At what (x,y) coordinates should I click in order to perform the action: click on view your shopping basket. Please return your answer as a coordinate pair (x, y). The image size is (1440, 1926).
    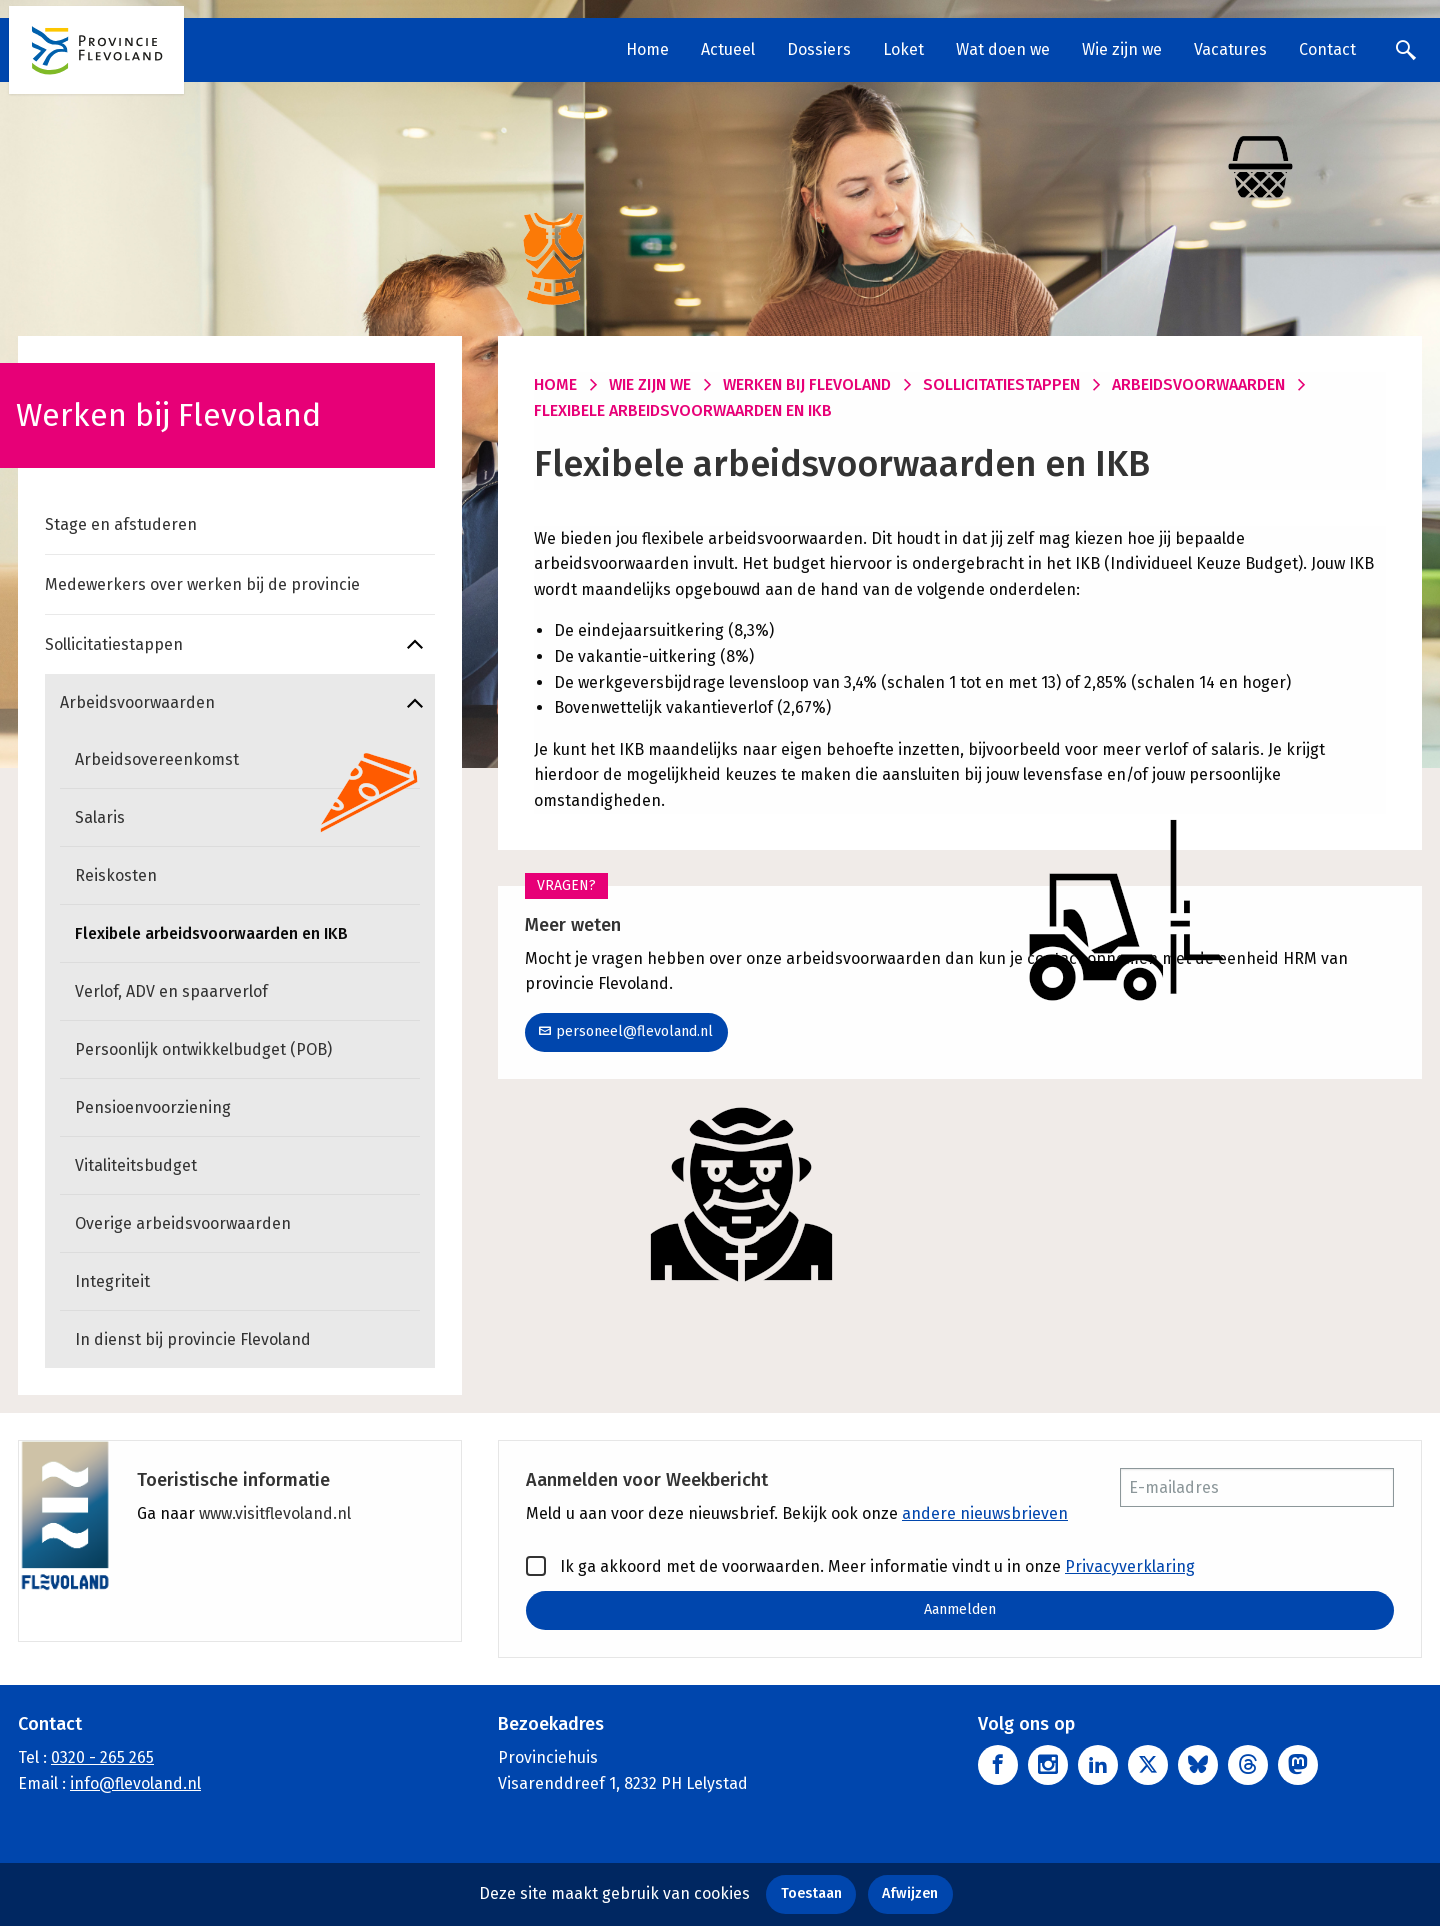
    Looking at the image, I should click on (1260, 166).